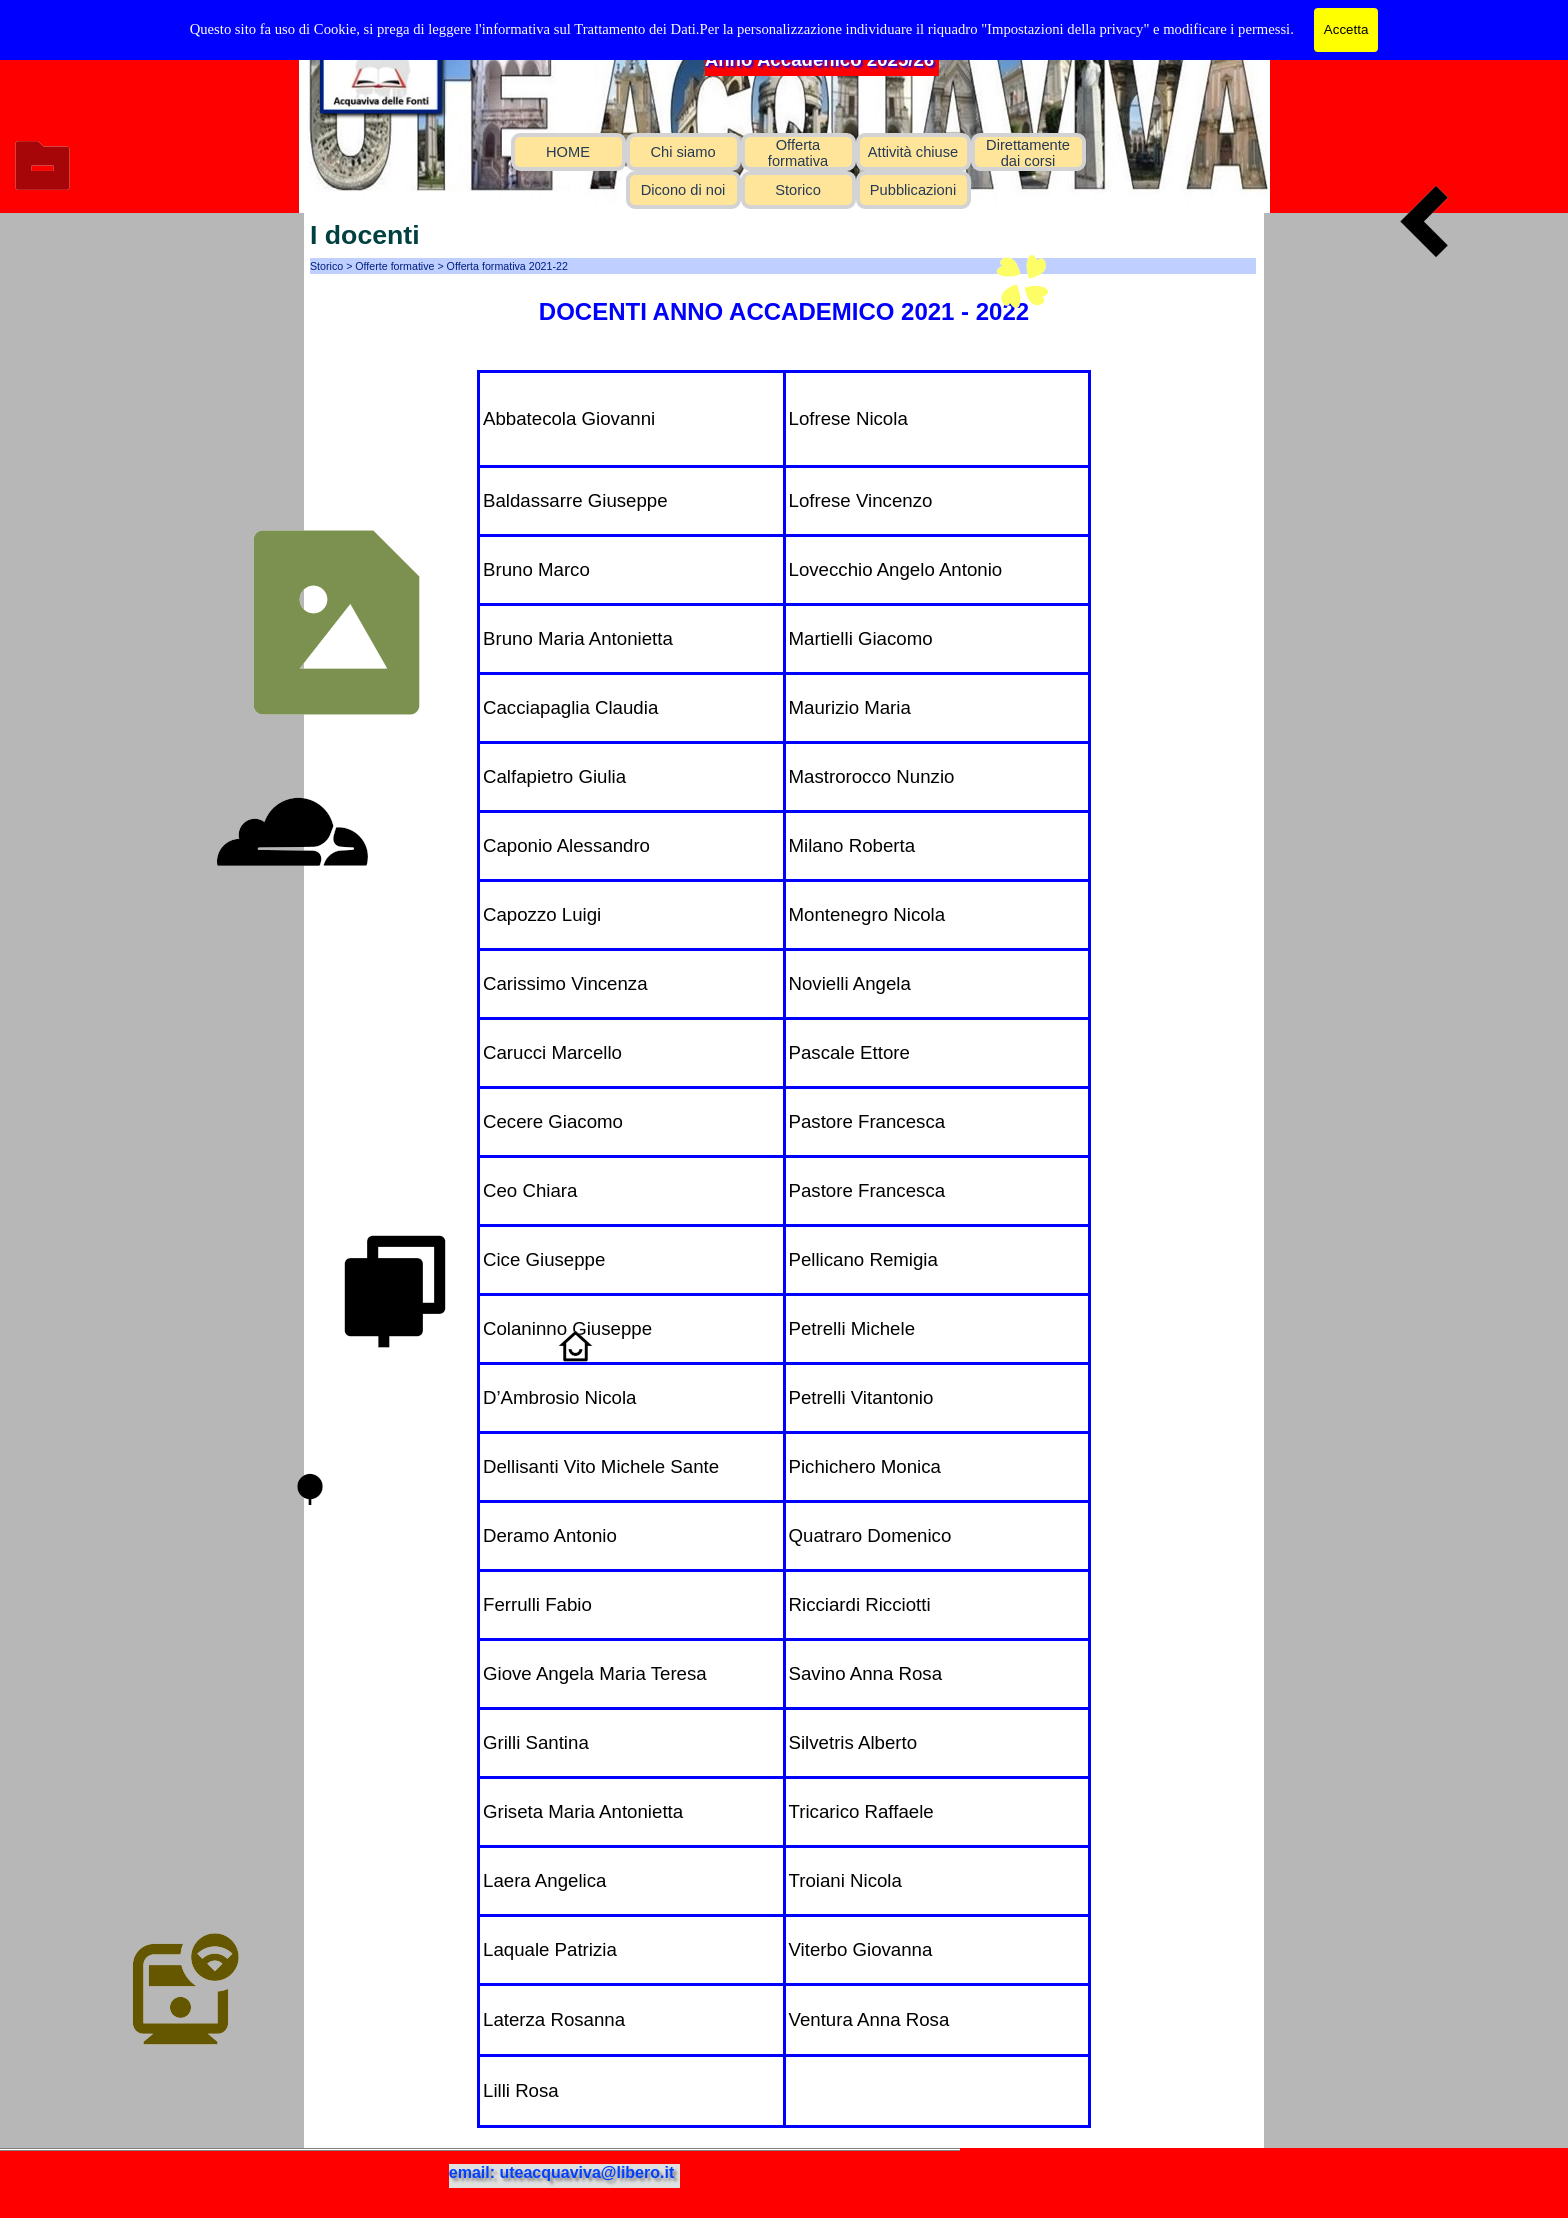 The image size is (1568, 2218). I want to click on AED electrode pads for defibrillator device, so click(395, 1286).